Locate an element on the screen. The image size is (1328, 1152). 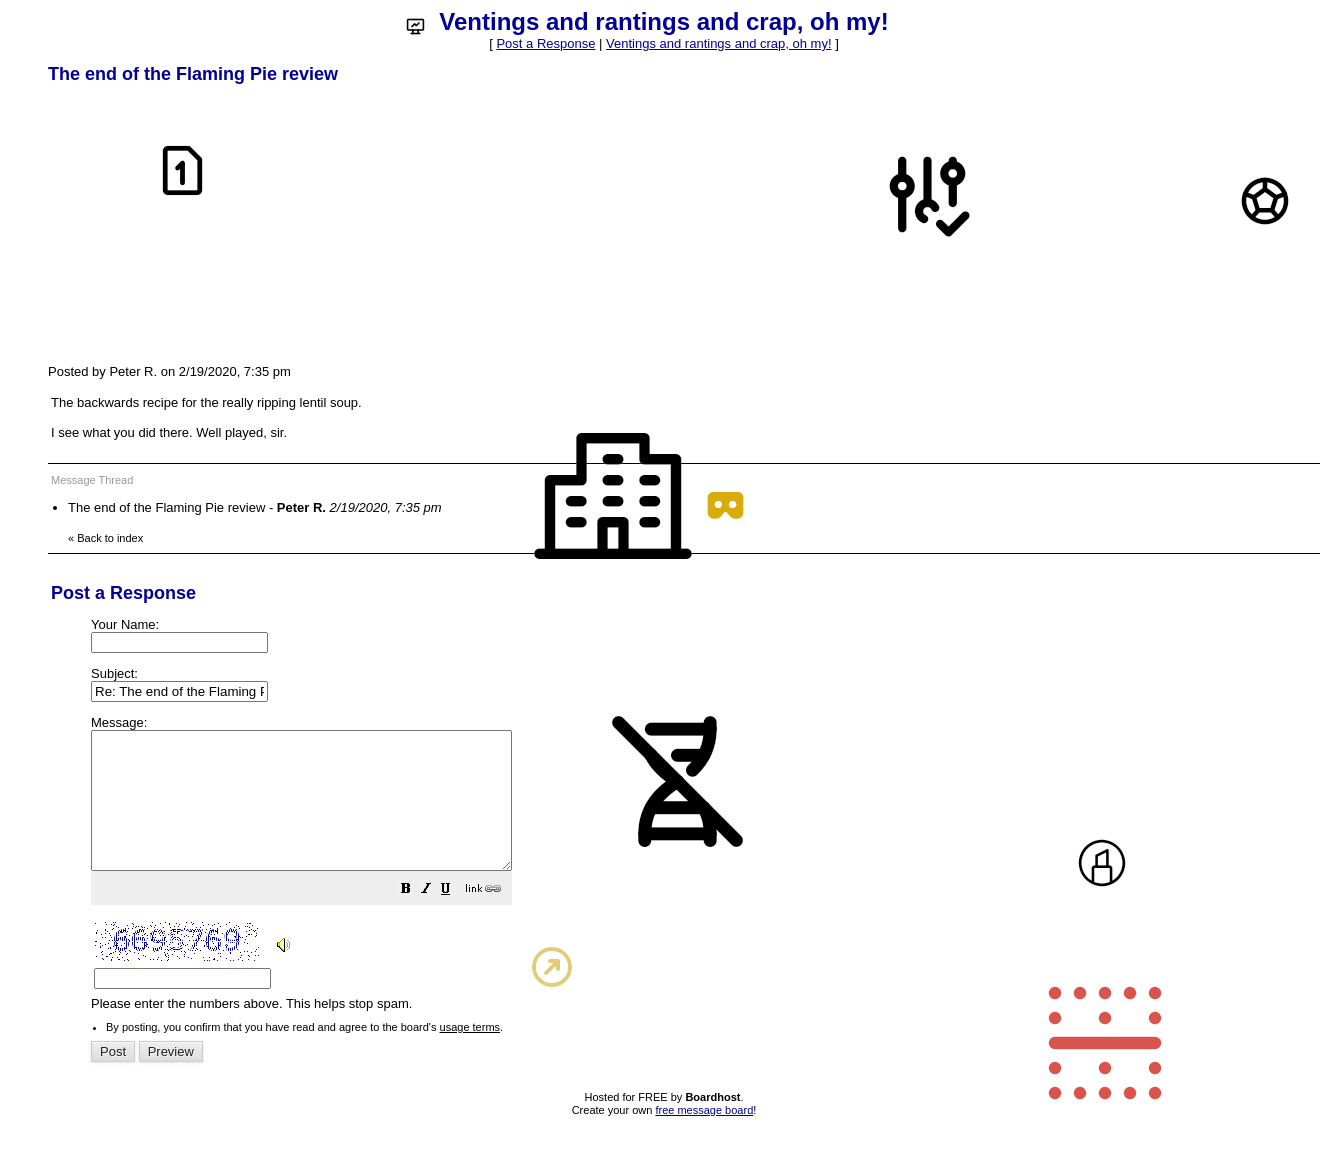
open link in new tab or external site is located at coordinates (552, 967).